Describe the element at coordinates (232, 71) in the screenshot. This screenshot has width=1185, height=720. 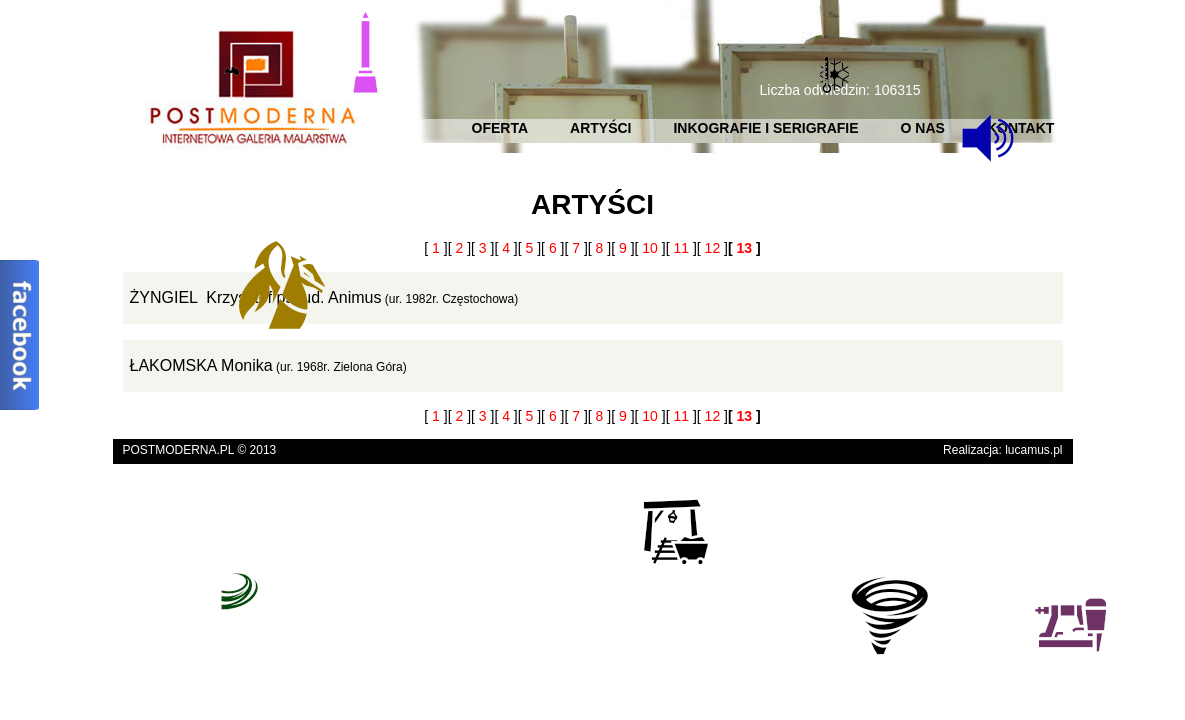
I see `select latvia as your country or region` at that location.